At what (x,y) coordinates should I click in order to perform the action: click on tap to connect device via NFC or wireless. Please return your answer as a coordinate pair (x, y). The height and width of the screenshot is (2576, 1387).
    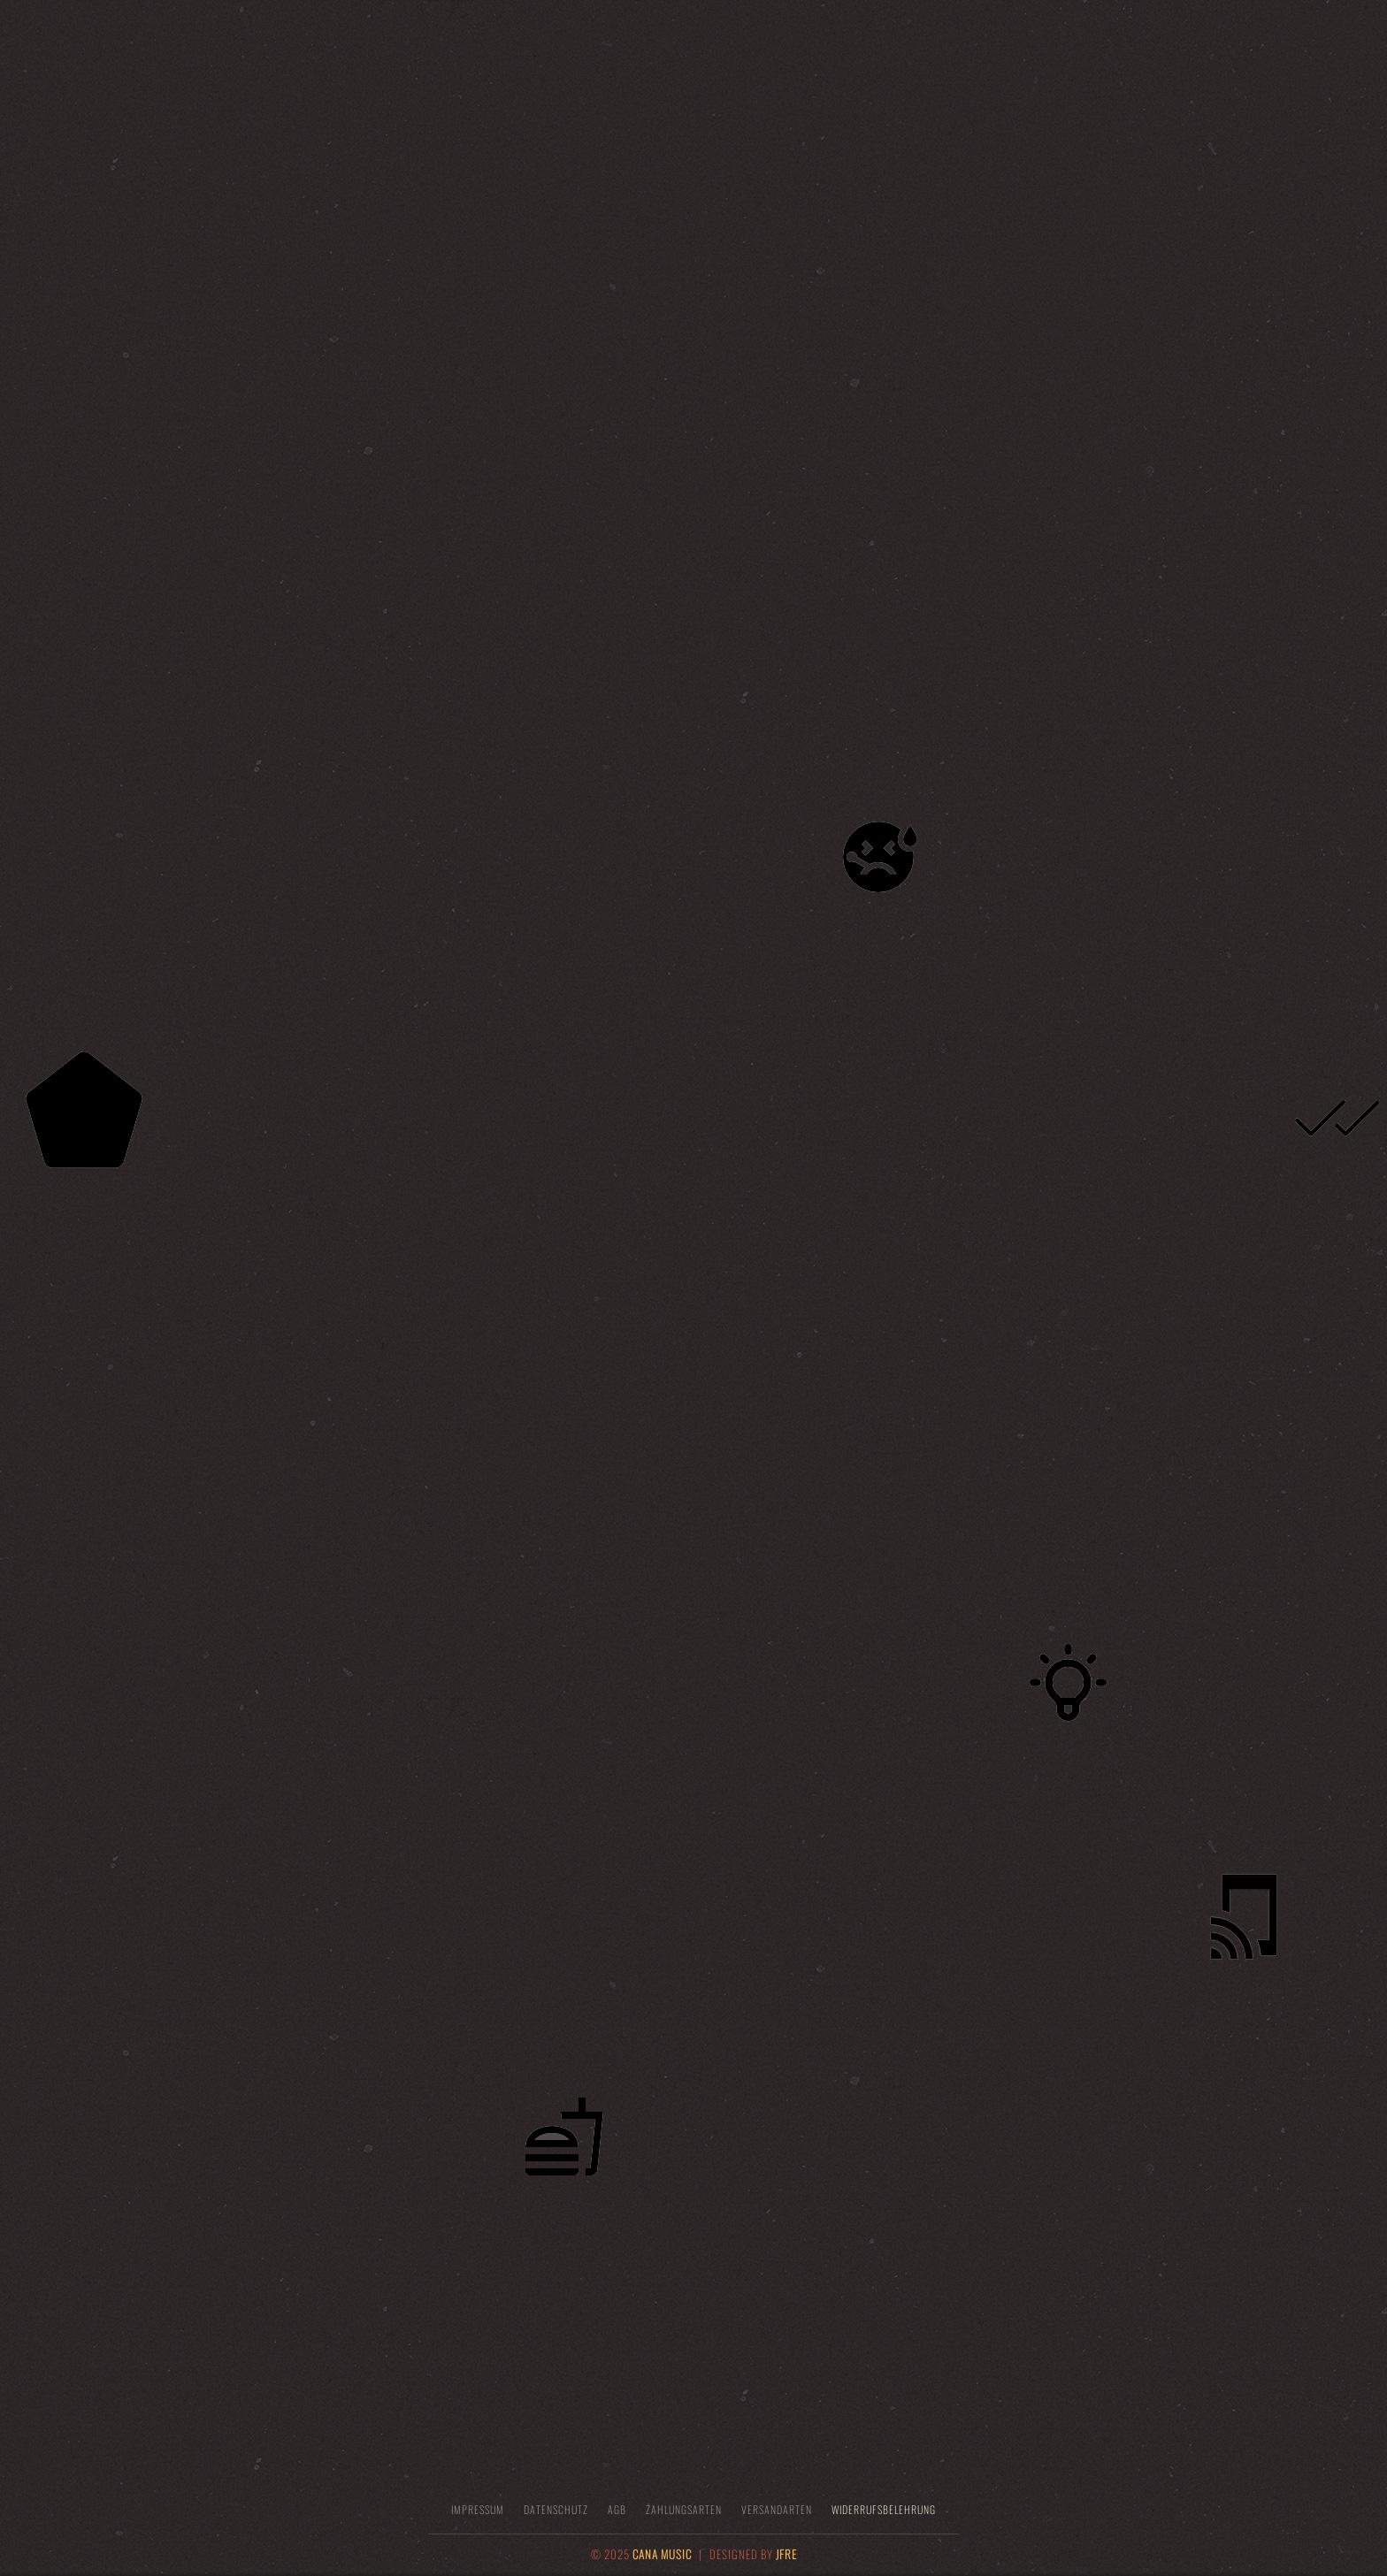
    Looking at the image, I should click on (1249, 1916).